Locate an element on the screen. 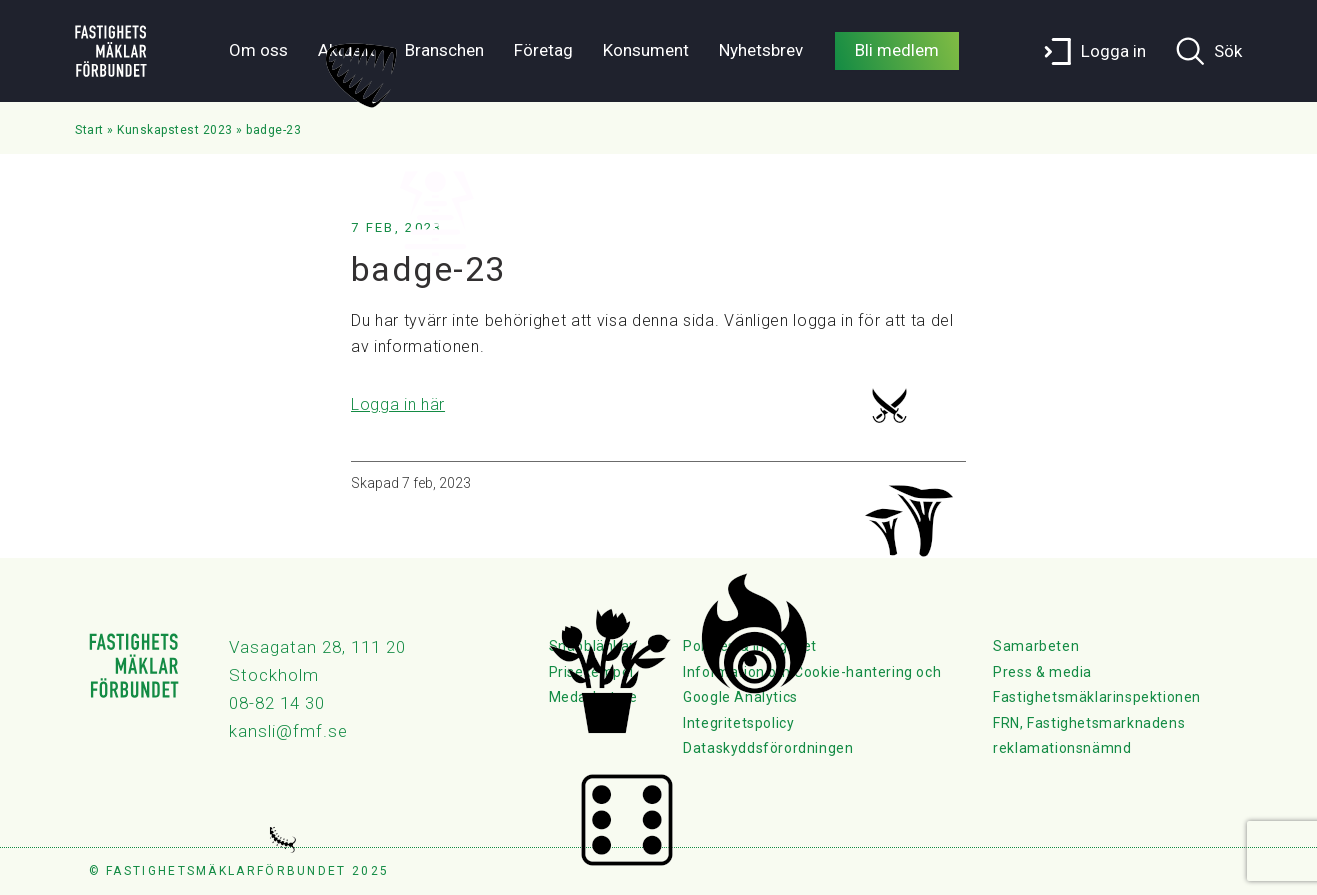  initiate combat or battle mode is located at coordinates (889, 405).